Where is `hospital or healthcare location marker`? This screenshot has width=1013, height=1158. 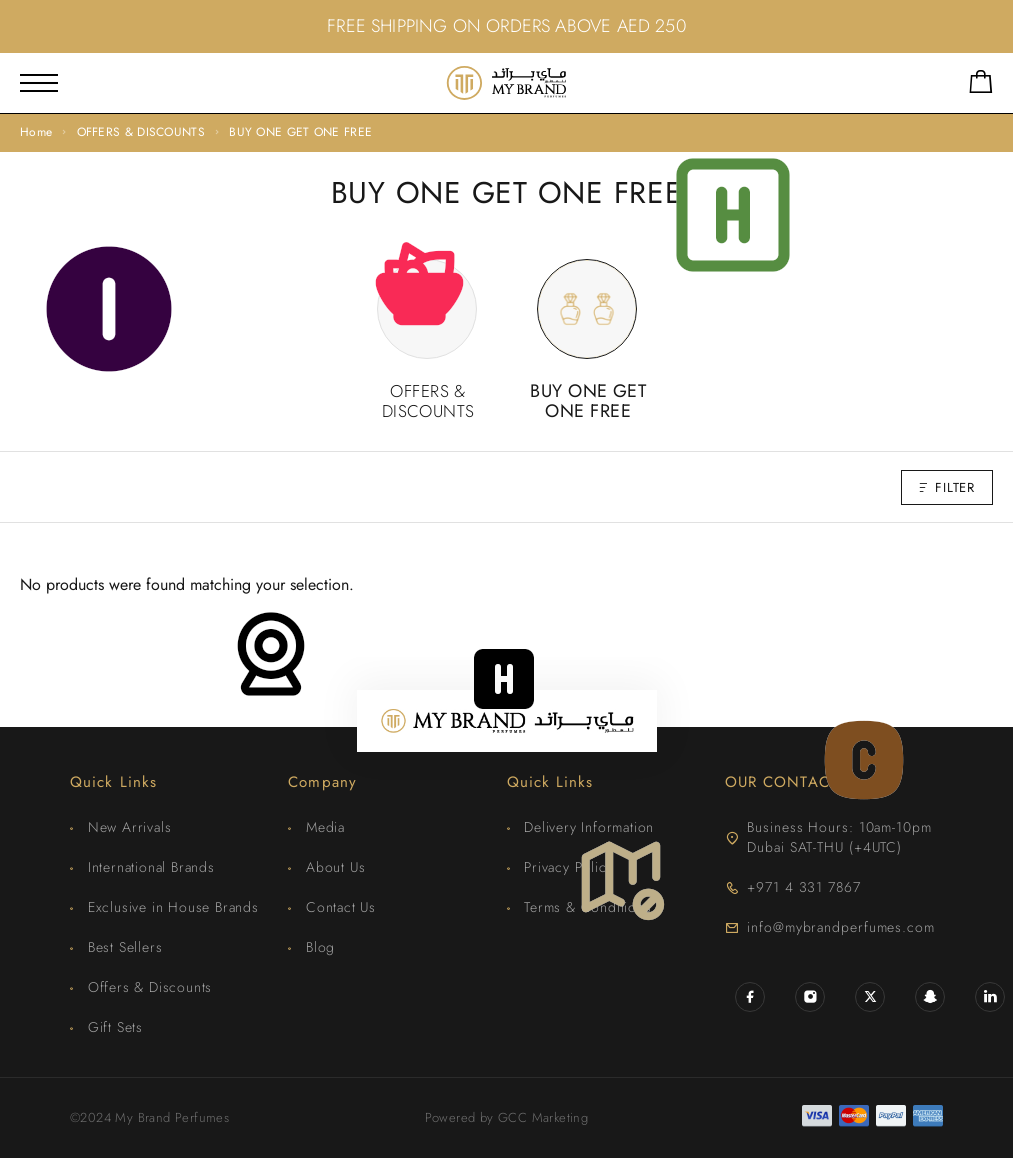
hospital or healthcare location marker is located at coordinates (504, 679).